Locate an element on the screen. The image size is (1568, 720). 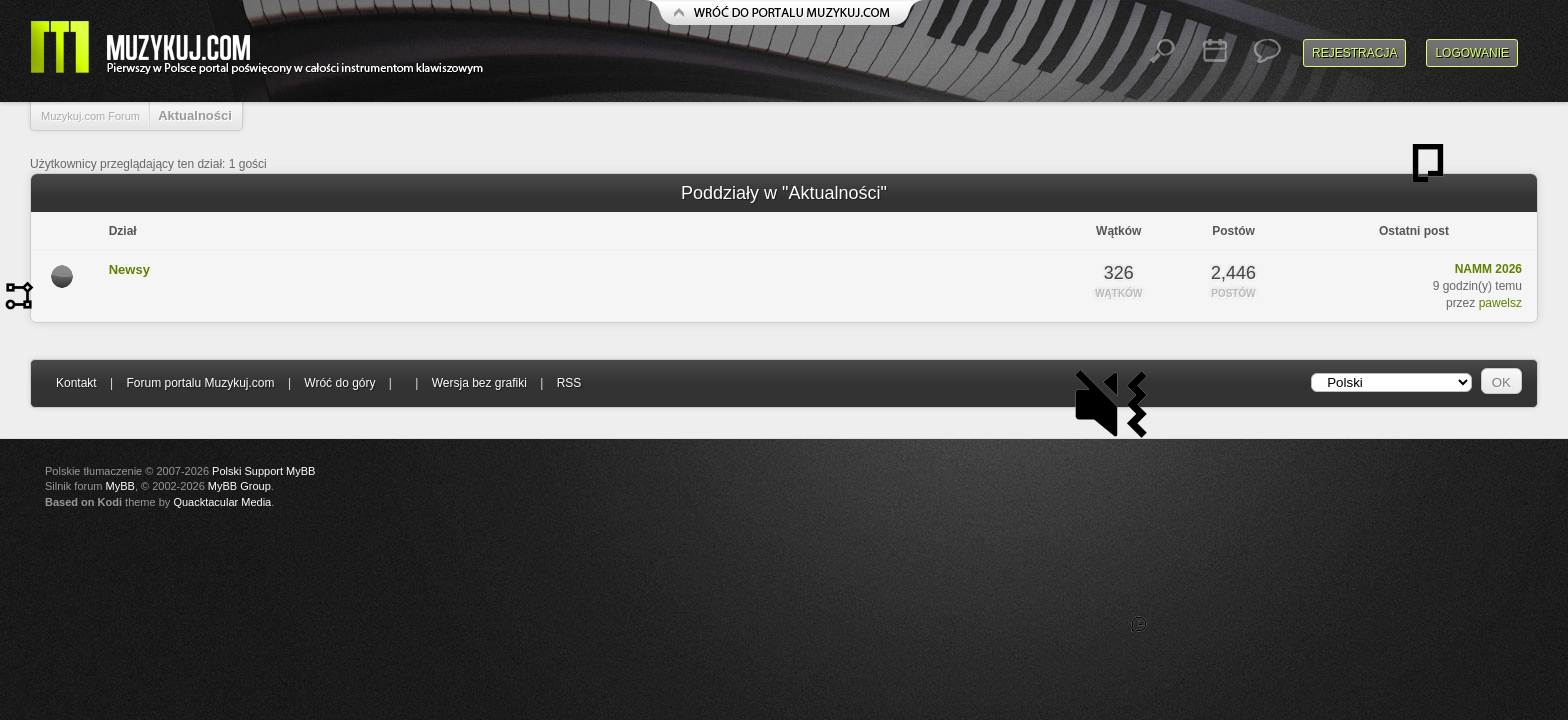
pagekit CMS logo is located at coordinates (1428, 163).